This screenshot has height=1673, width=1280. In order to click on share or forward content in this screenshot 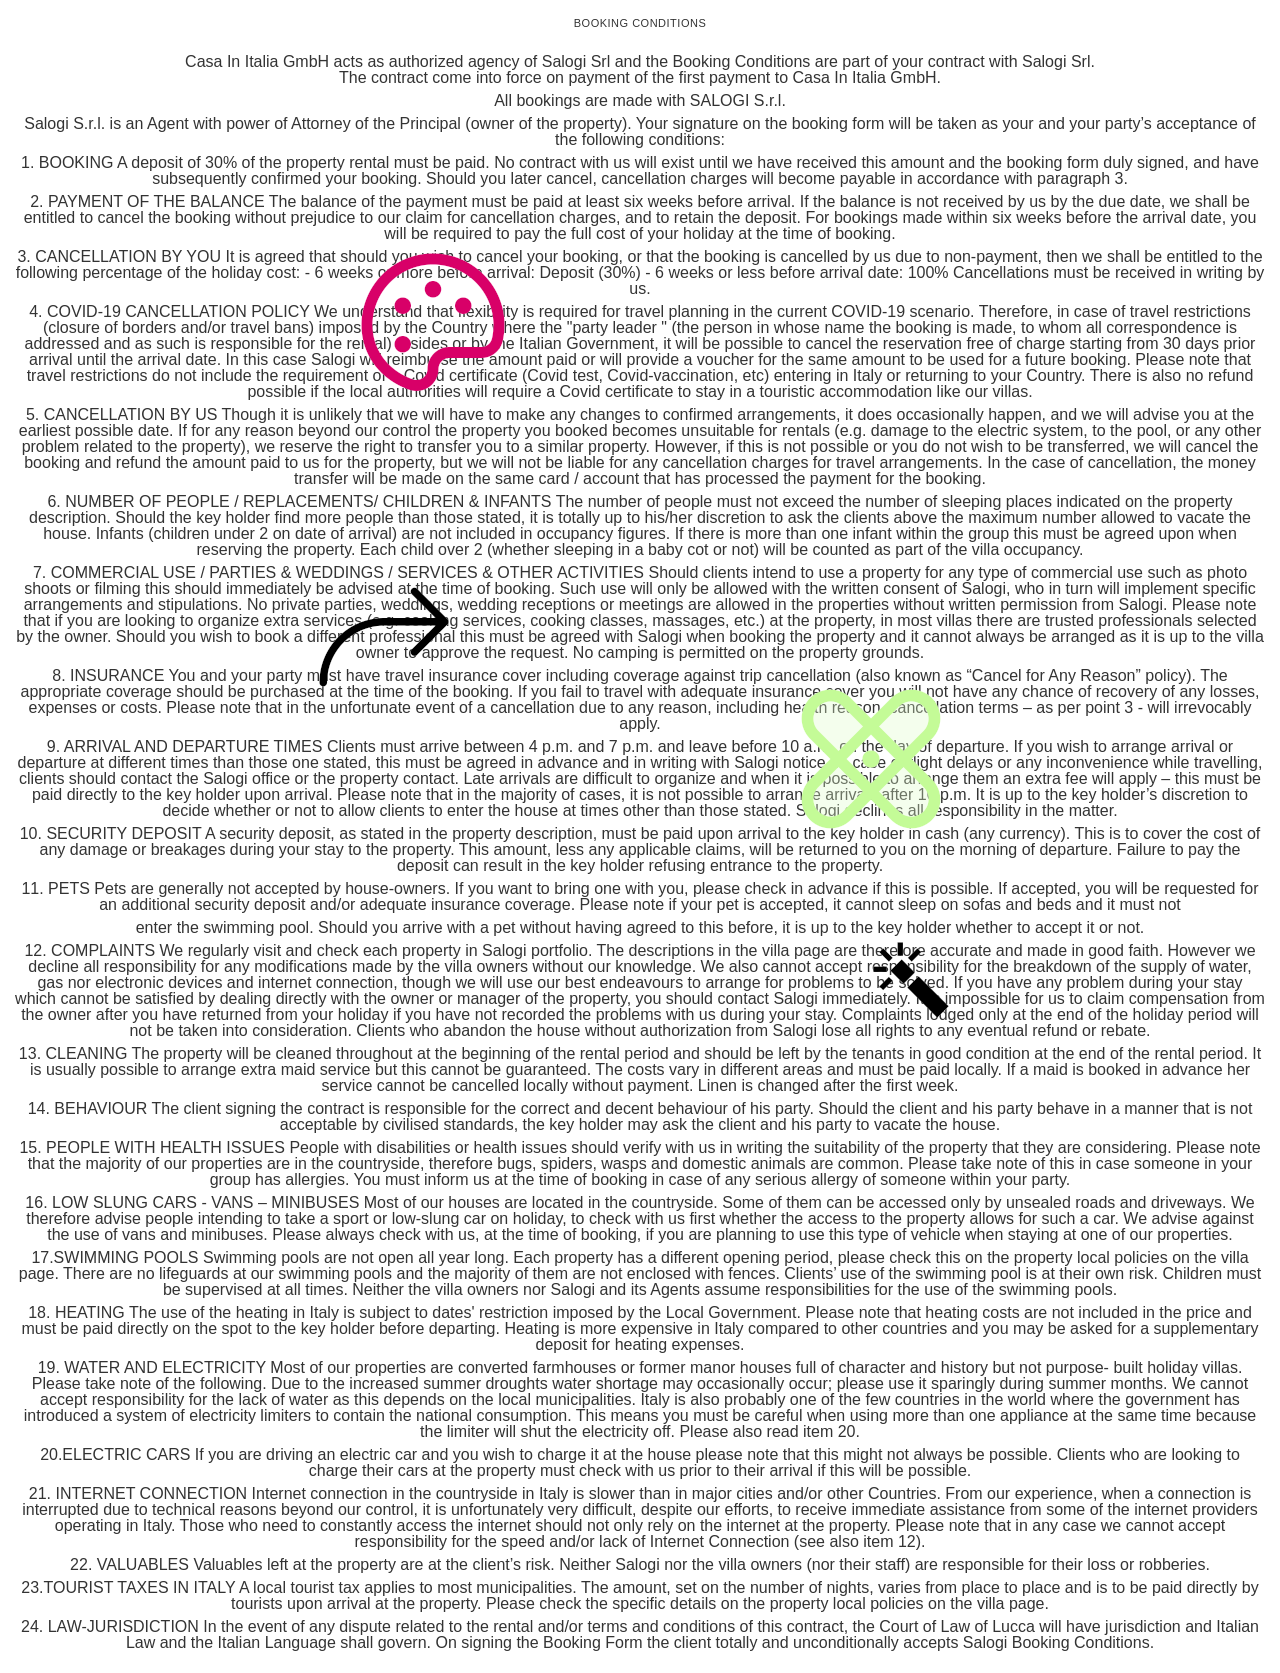, I will do `click(384, 637)`.